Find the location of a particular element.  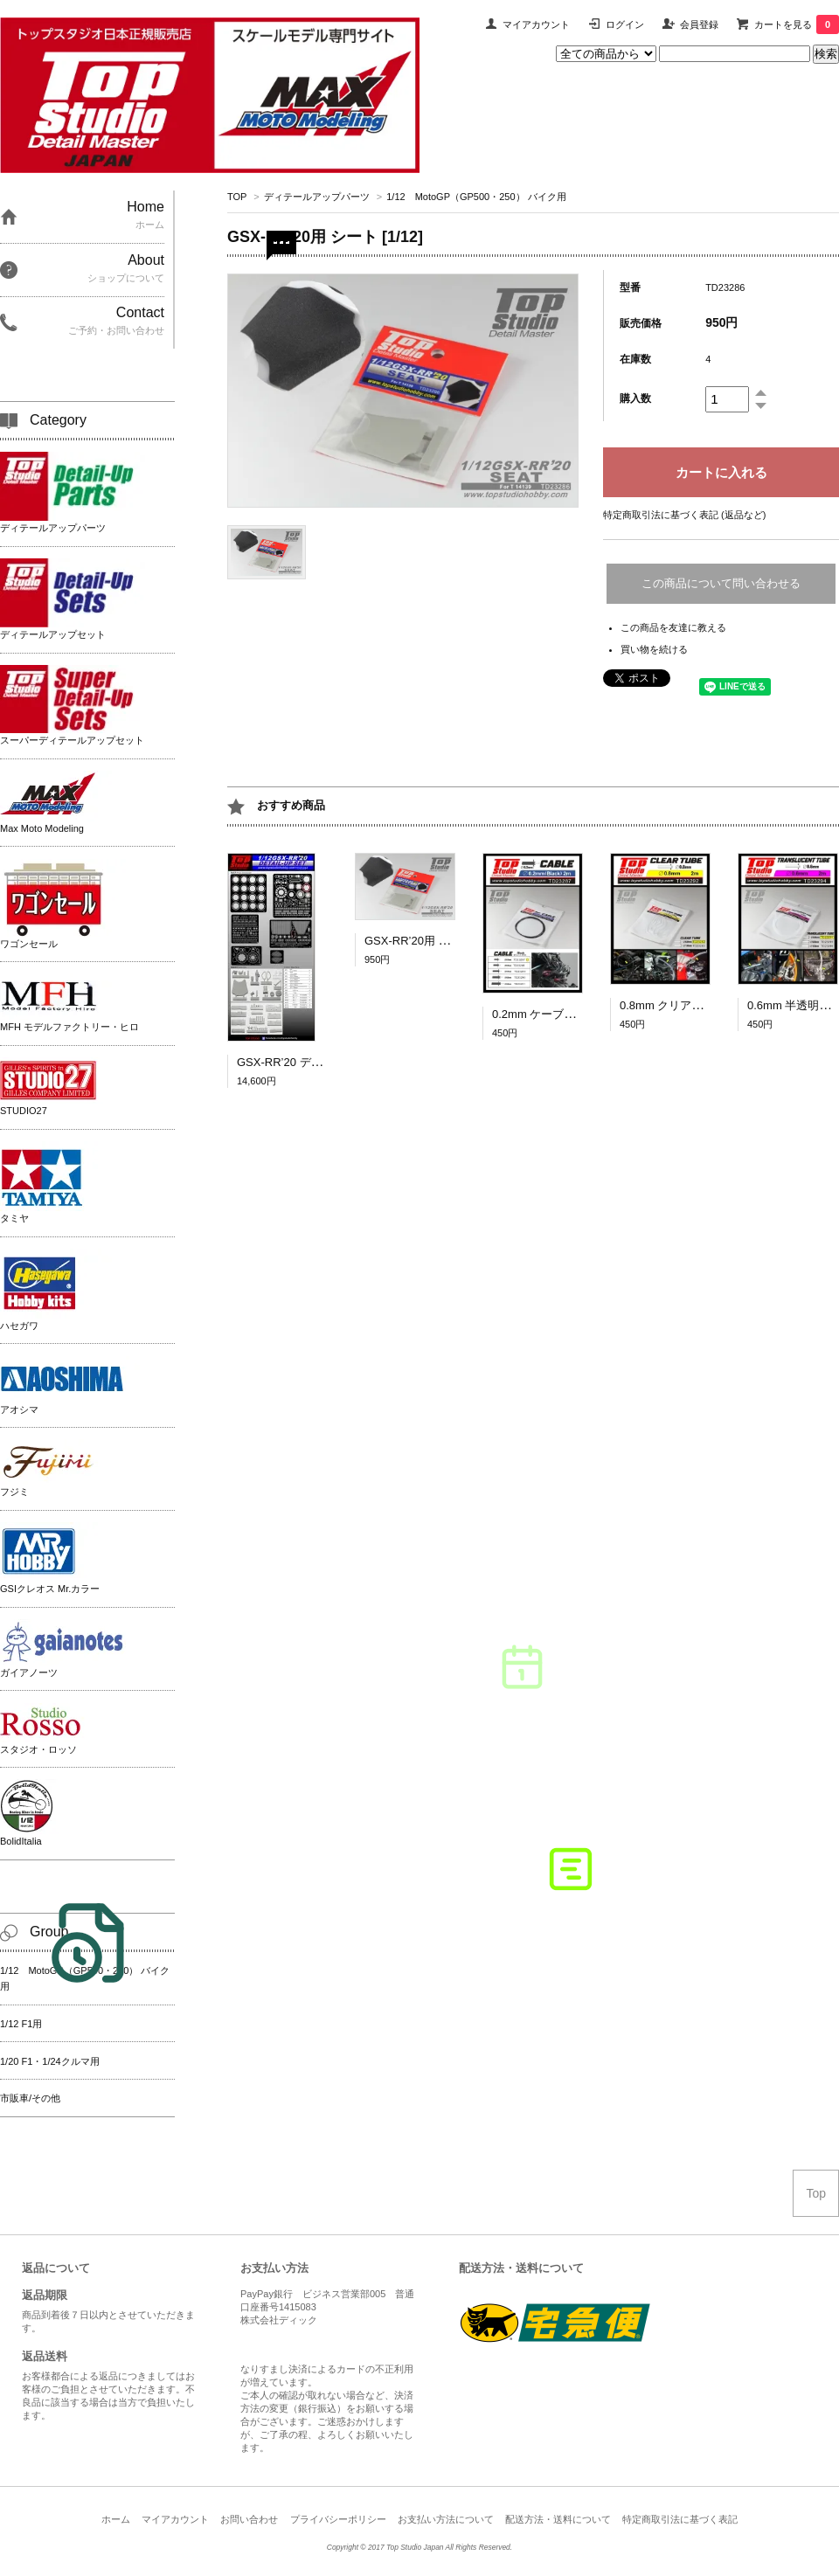

view gantt chart or project timeline is located at coordinates (571, 1869).